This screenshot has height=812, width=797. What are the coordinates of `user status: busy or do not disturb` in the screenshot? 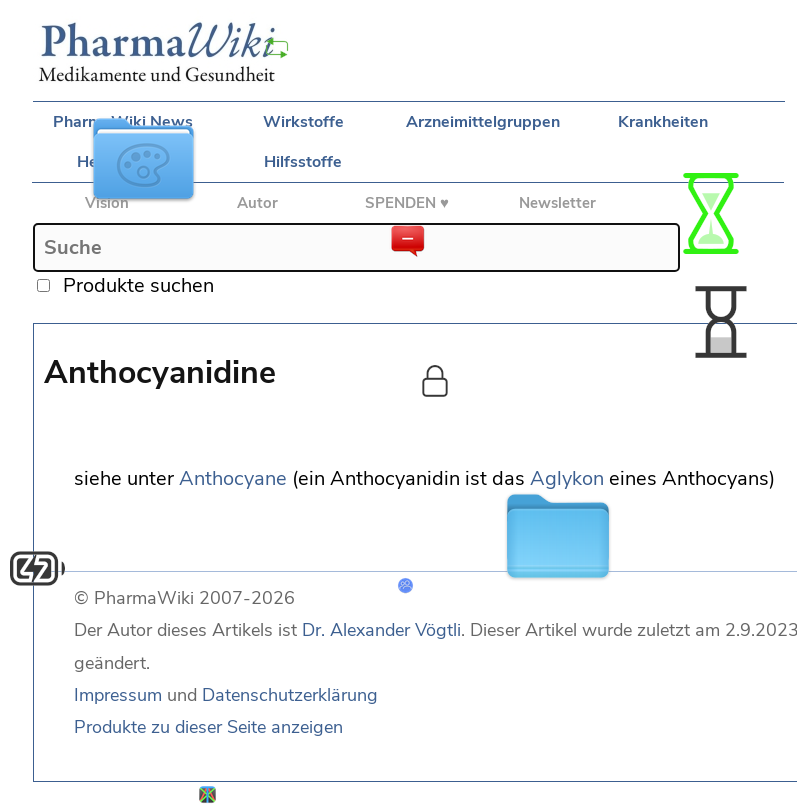 It's located at (408, 241).